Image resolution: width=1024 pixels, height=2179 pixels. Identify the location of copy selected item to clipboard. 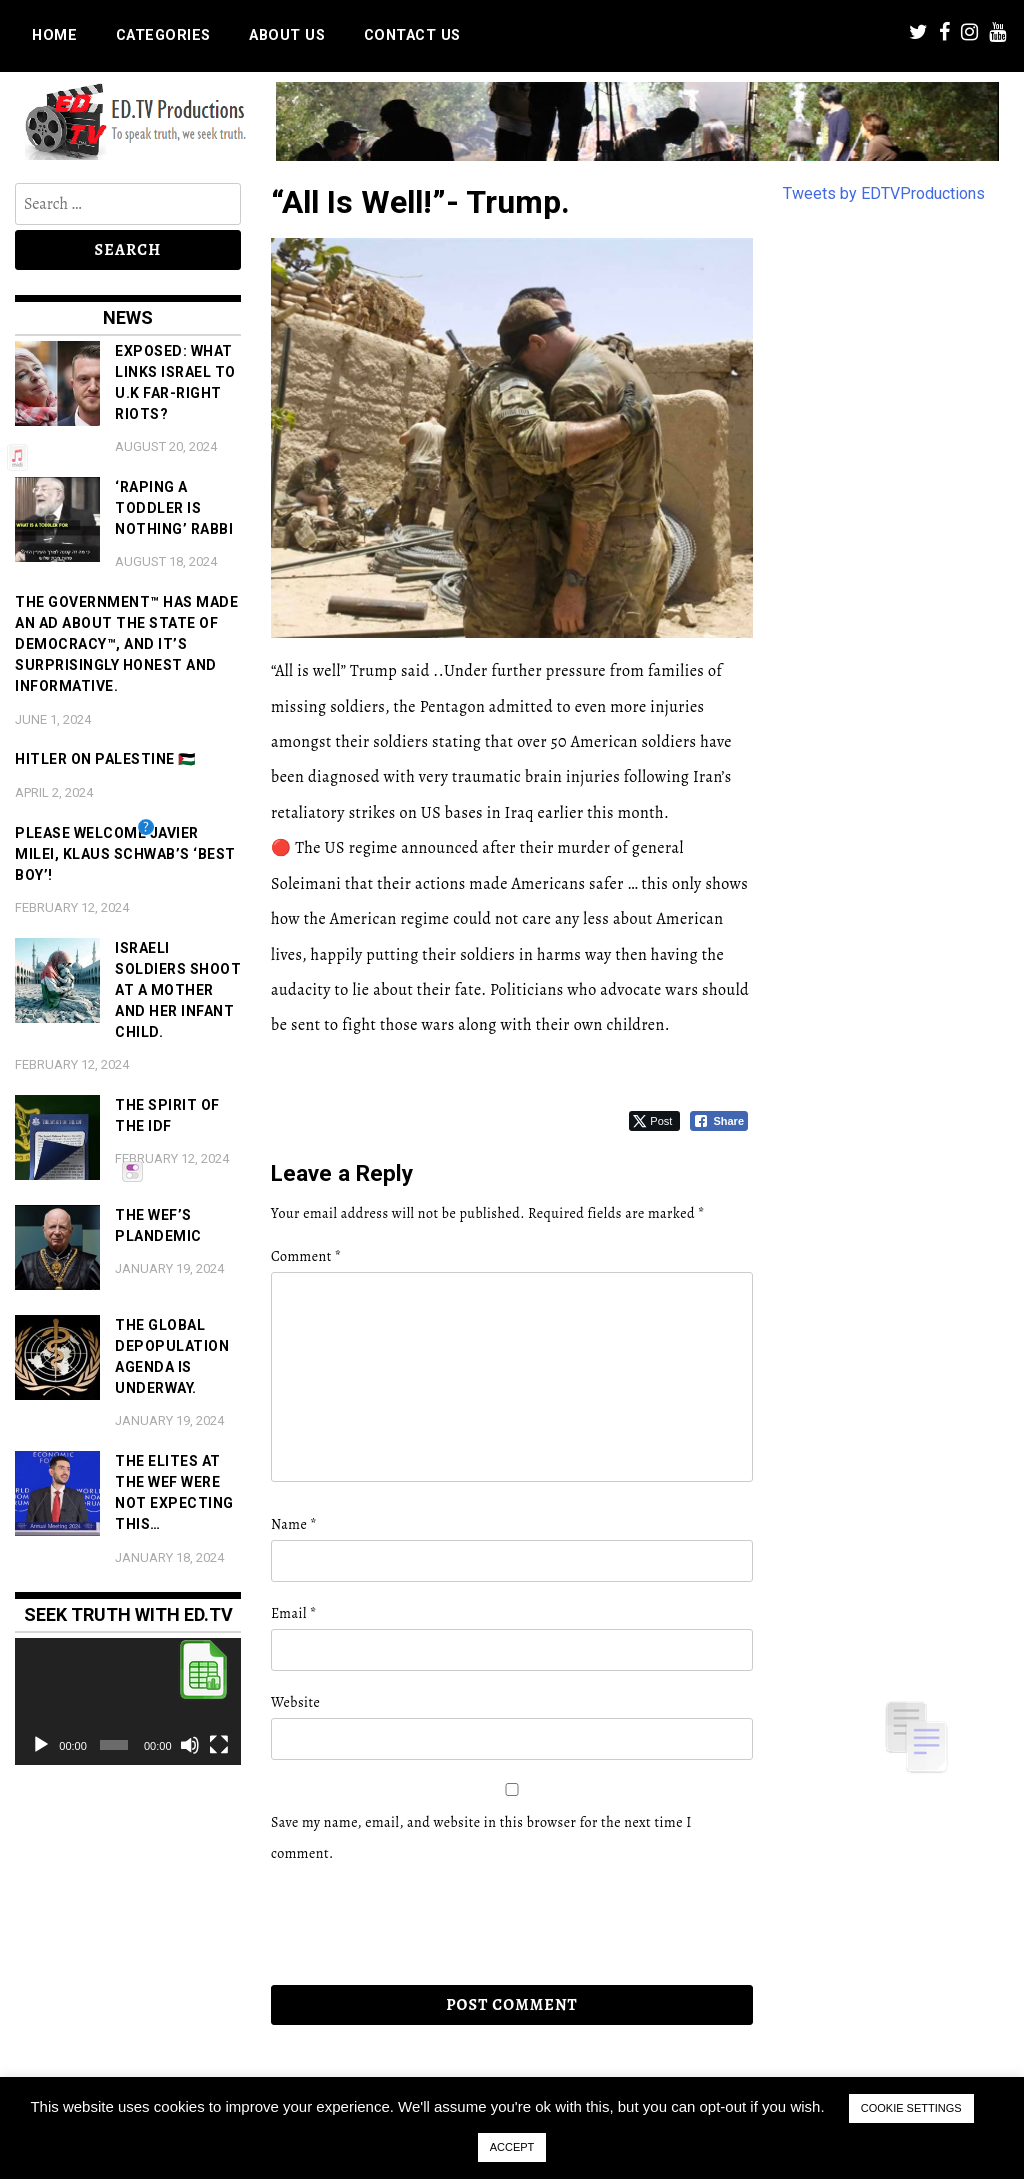
(916, 1736).